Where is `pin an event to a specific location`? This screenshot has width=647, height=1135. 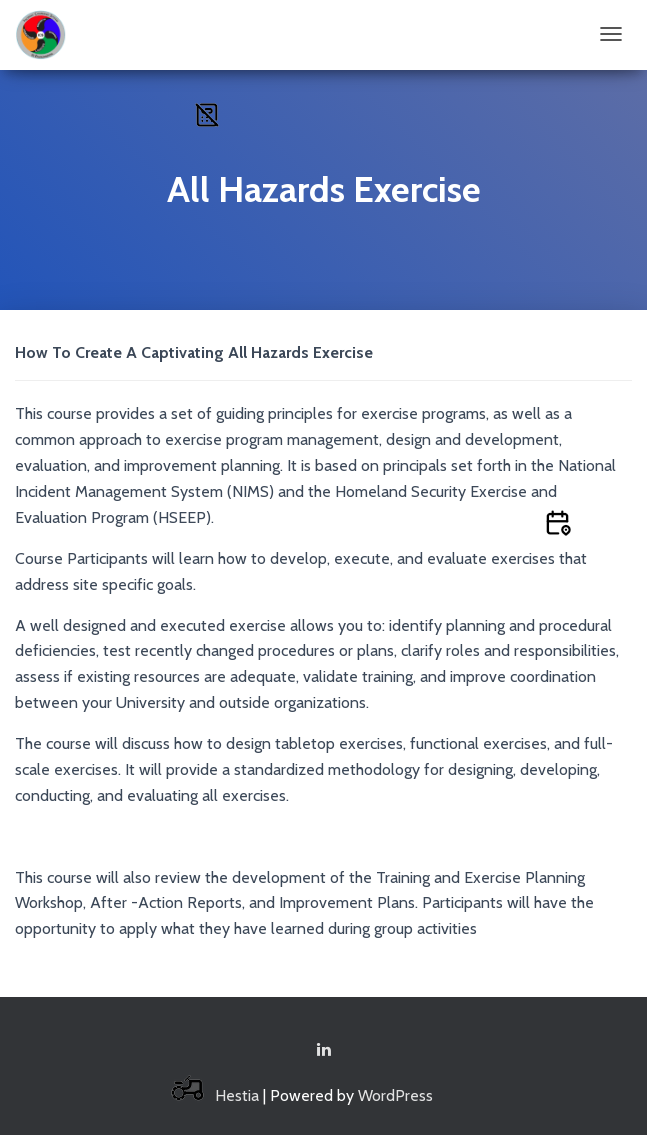
pin an event to a specific location is located at coordinates (557, 522).